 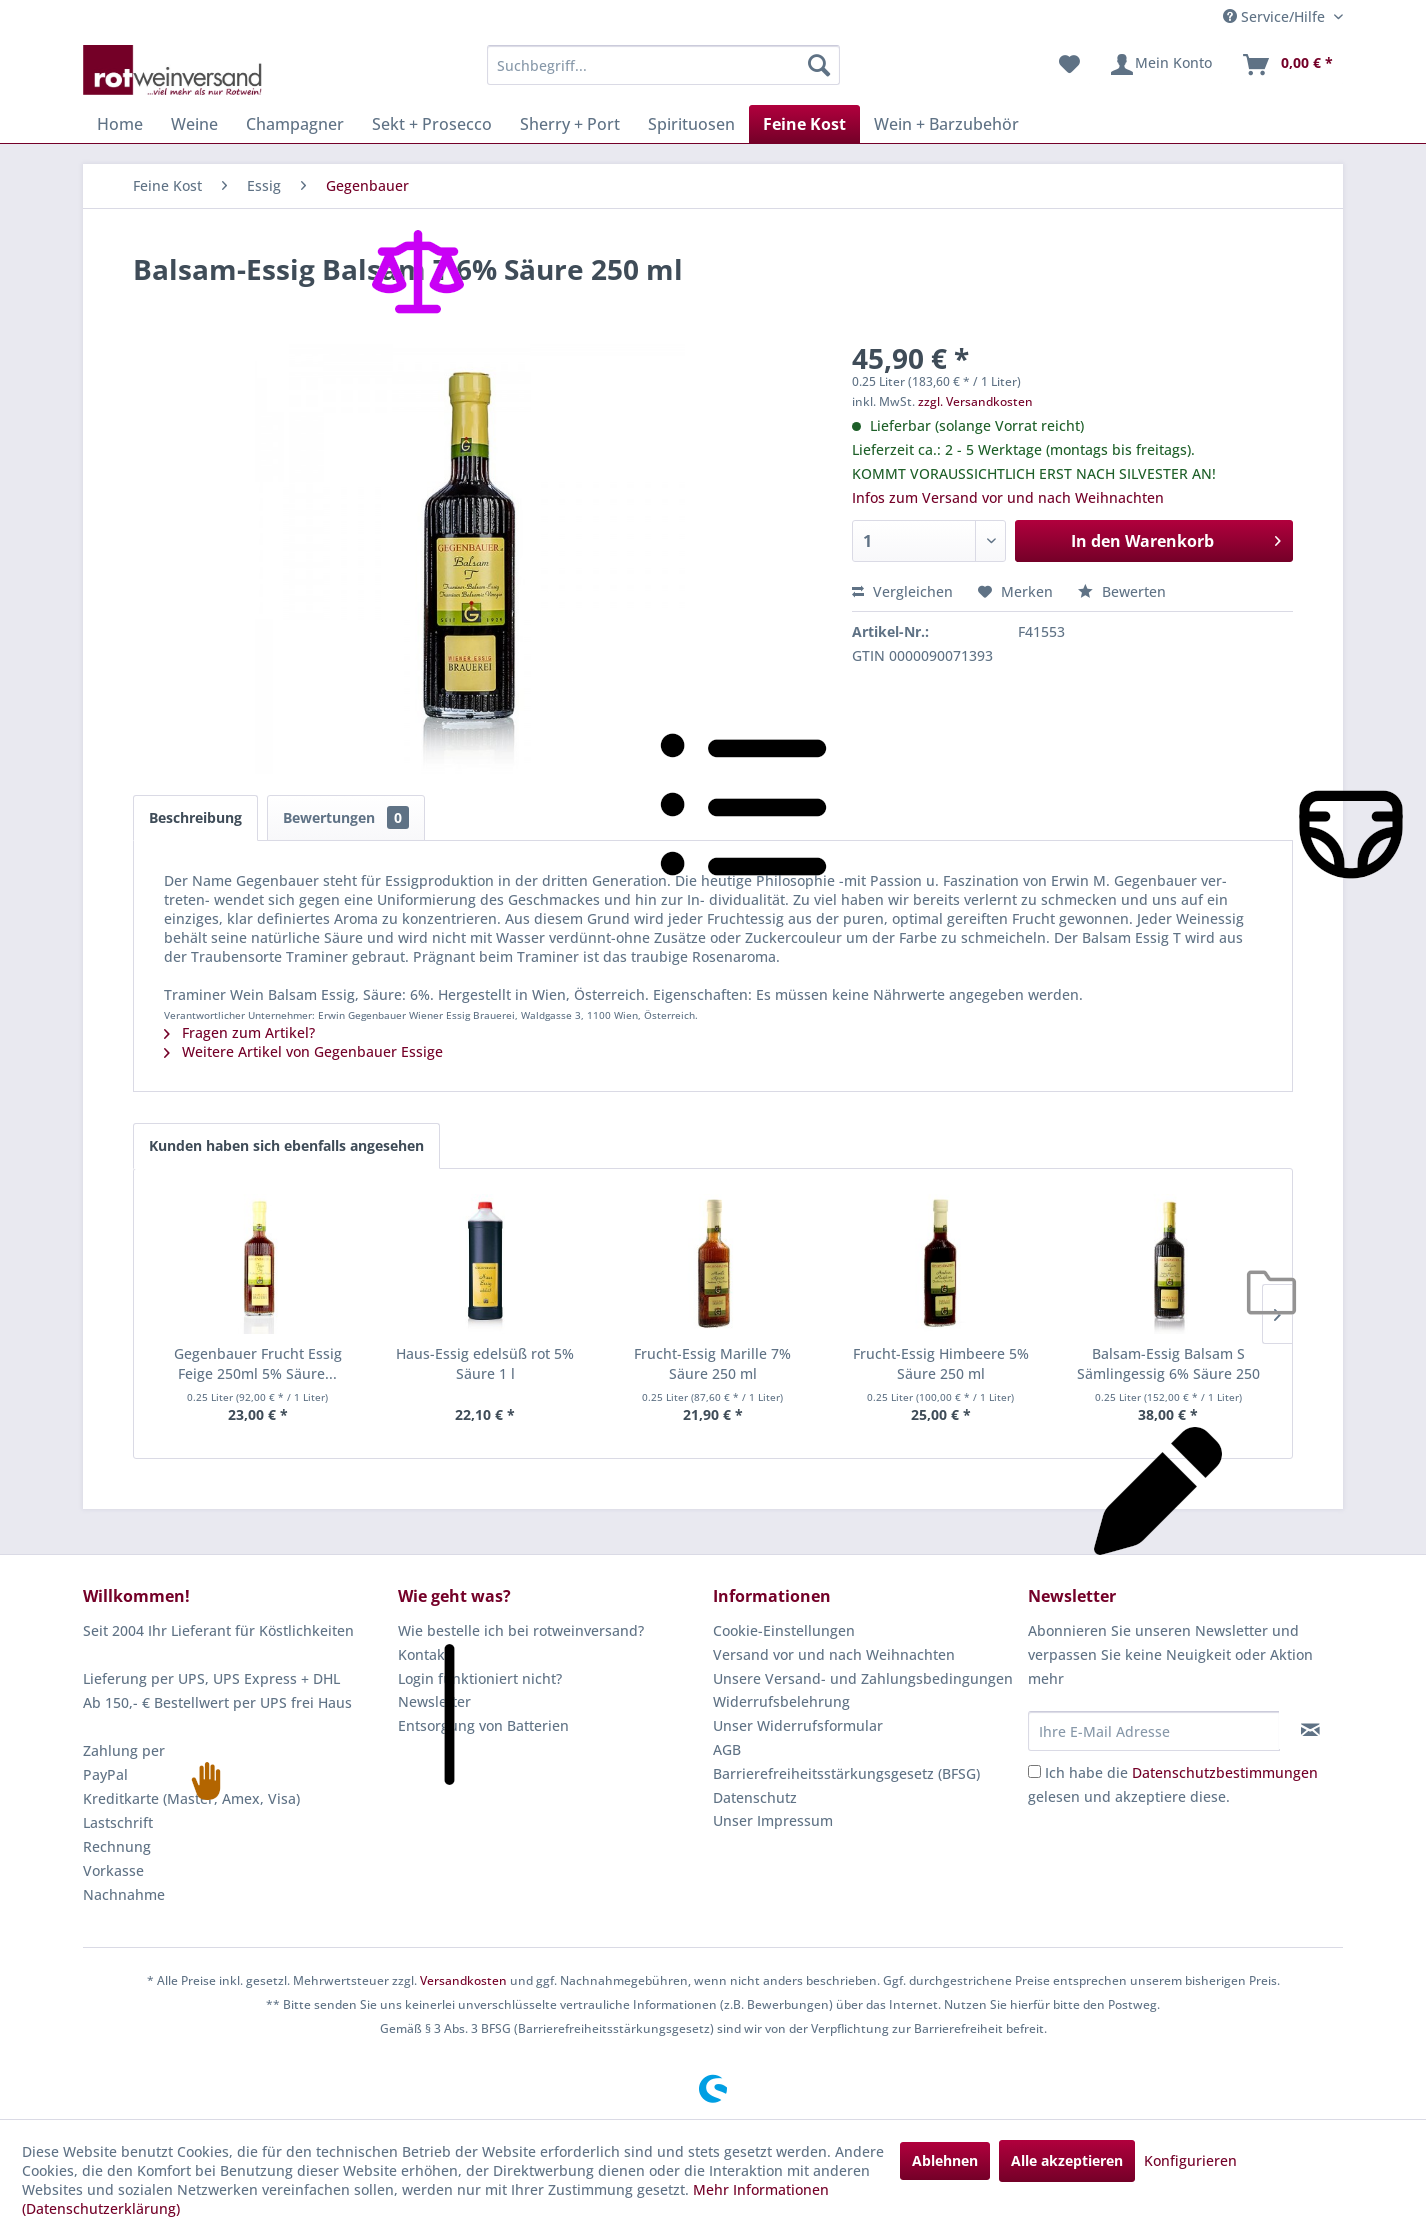 I want to click on track diaper changes for baby care logging, so click(x=1351, y=832).